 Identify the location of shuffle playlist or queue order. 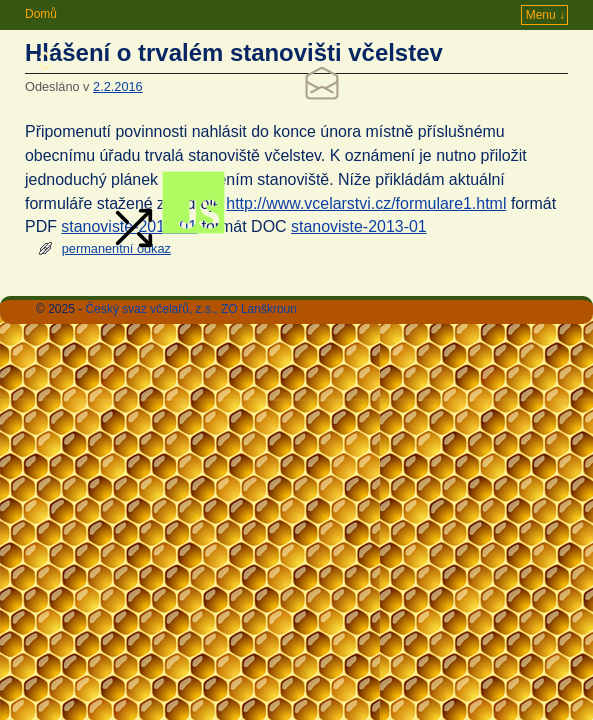
(133, 228).